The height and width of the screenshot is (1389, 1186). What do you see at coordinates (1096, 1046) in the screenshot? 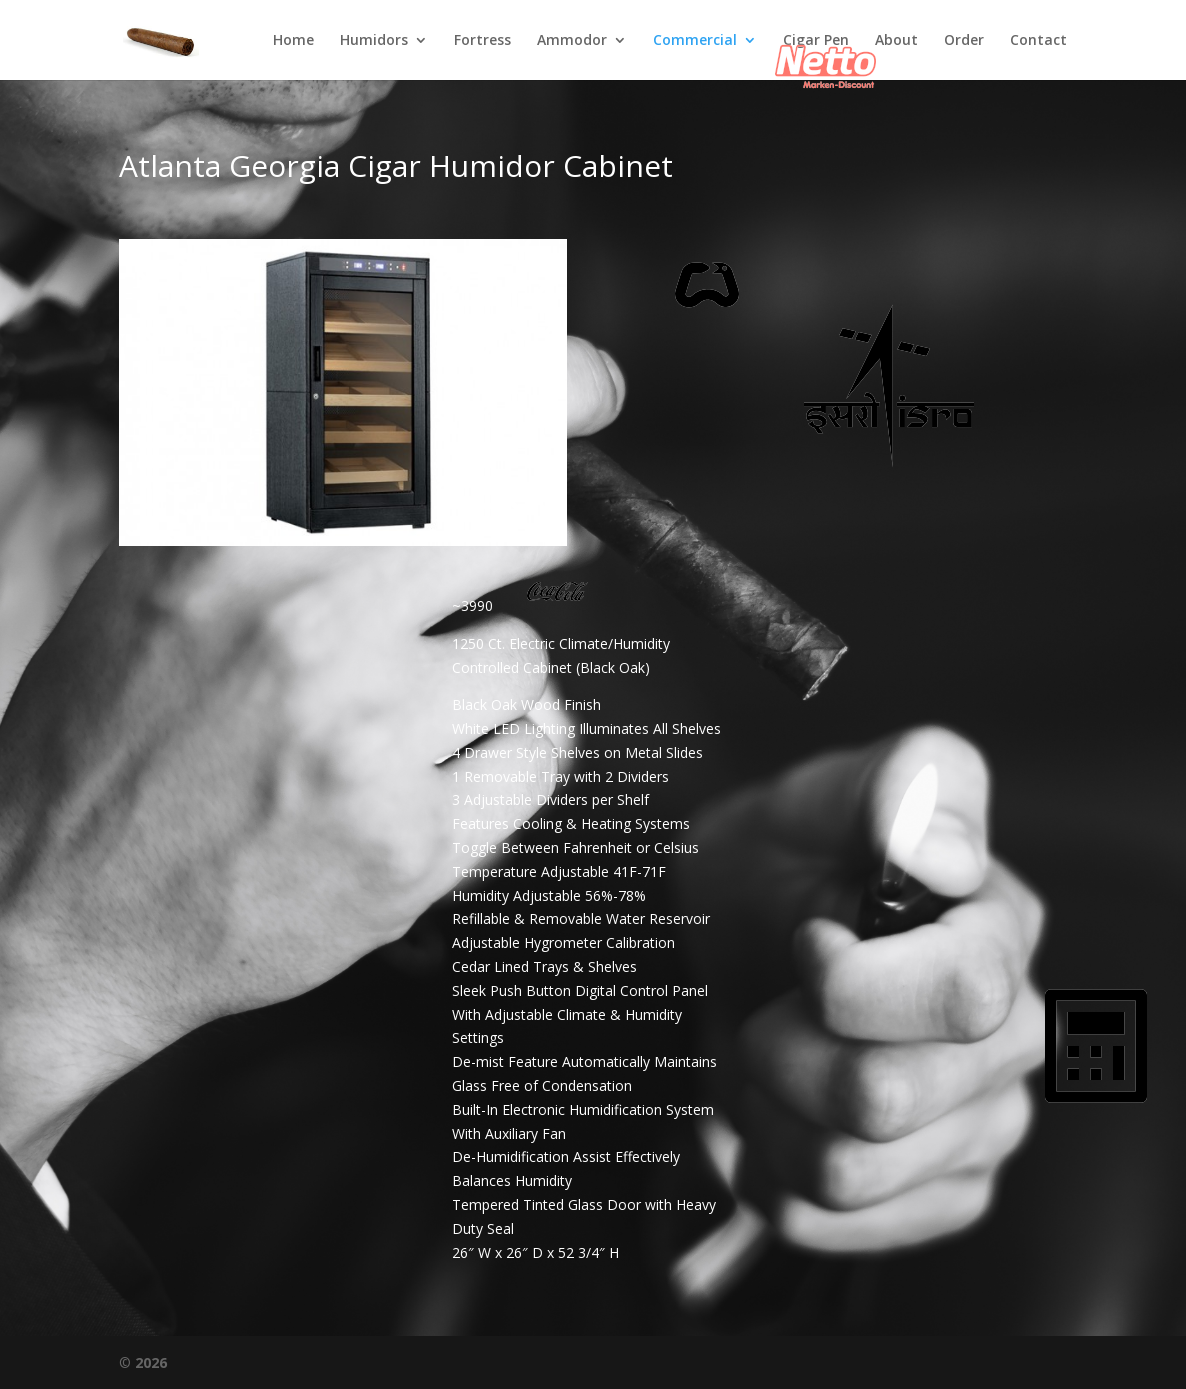
I see `open calculator app` at bounding box center [1096, 1046].